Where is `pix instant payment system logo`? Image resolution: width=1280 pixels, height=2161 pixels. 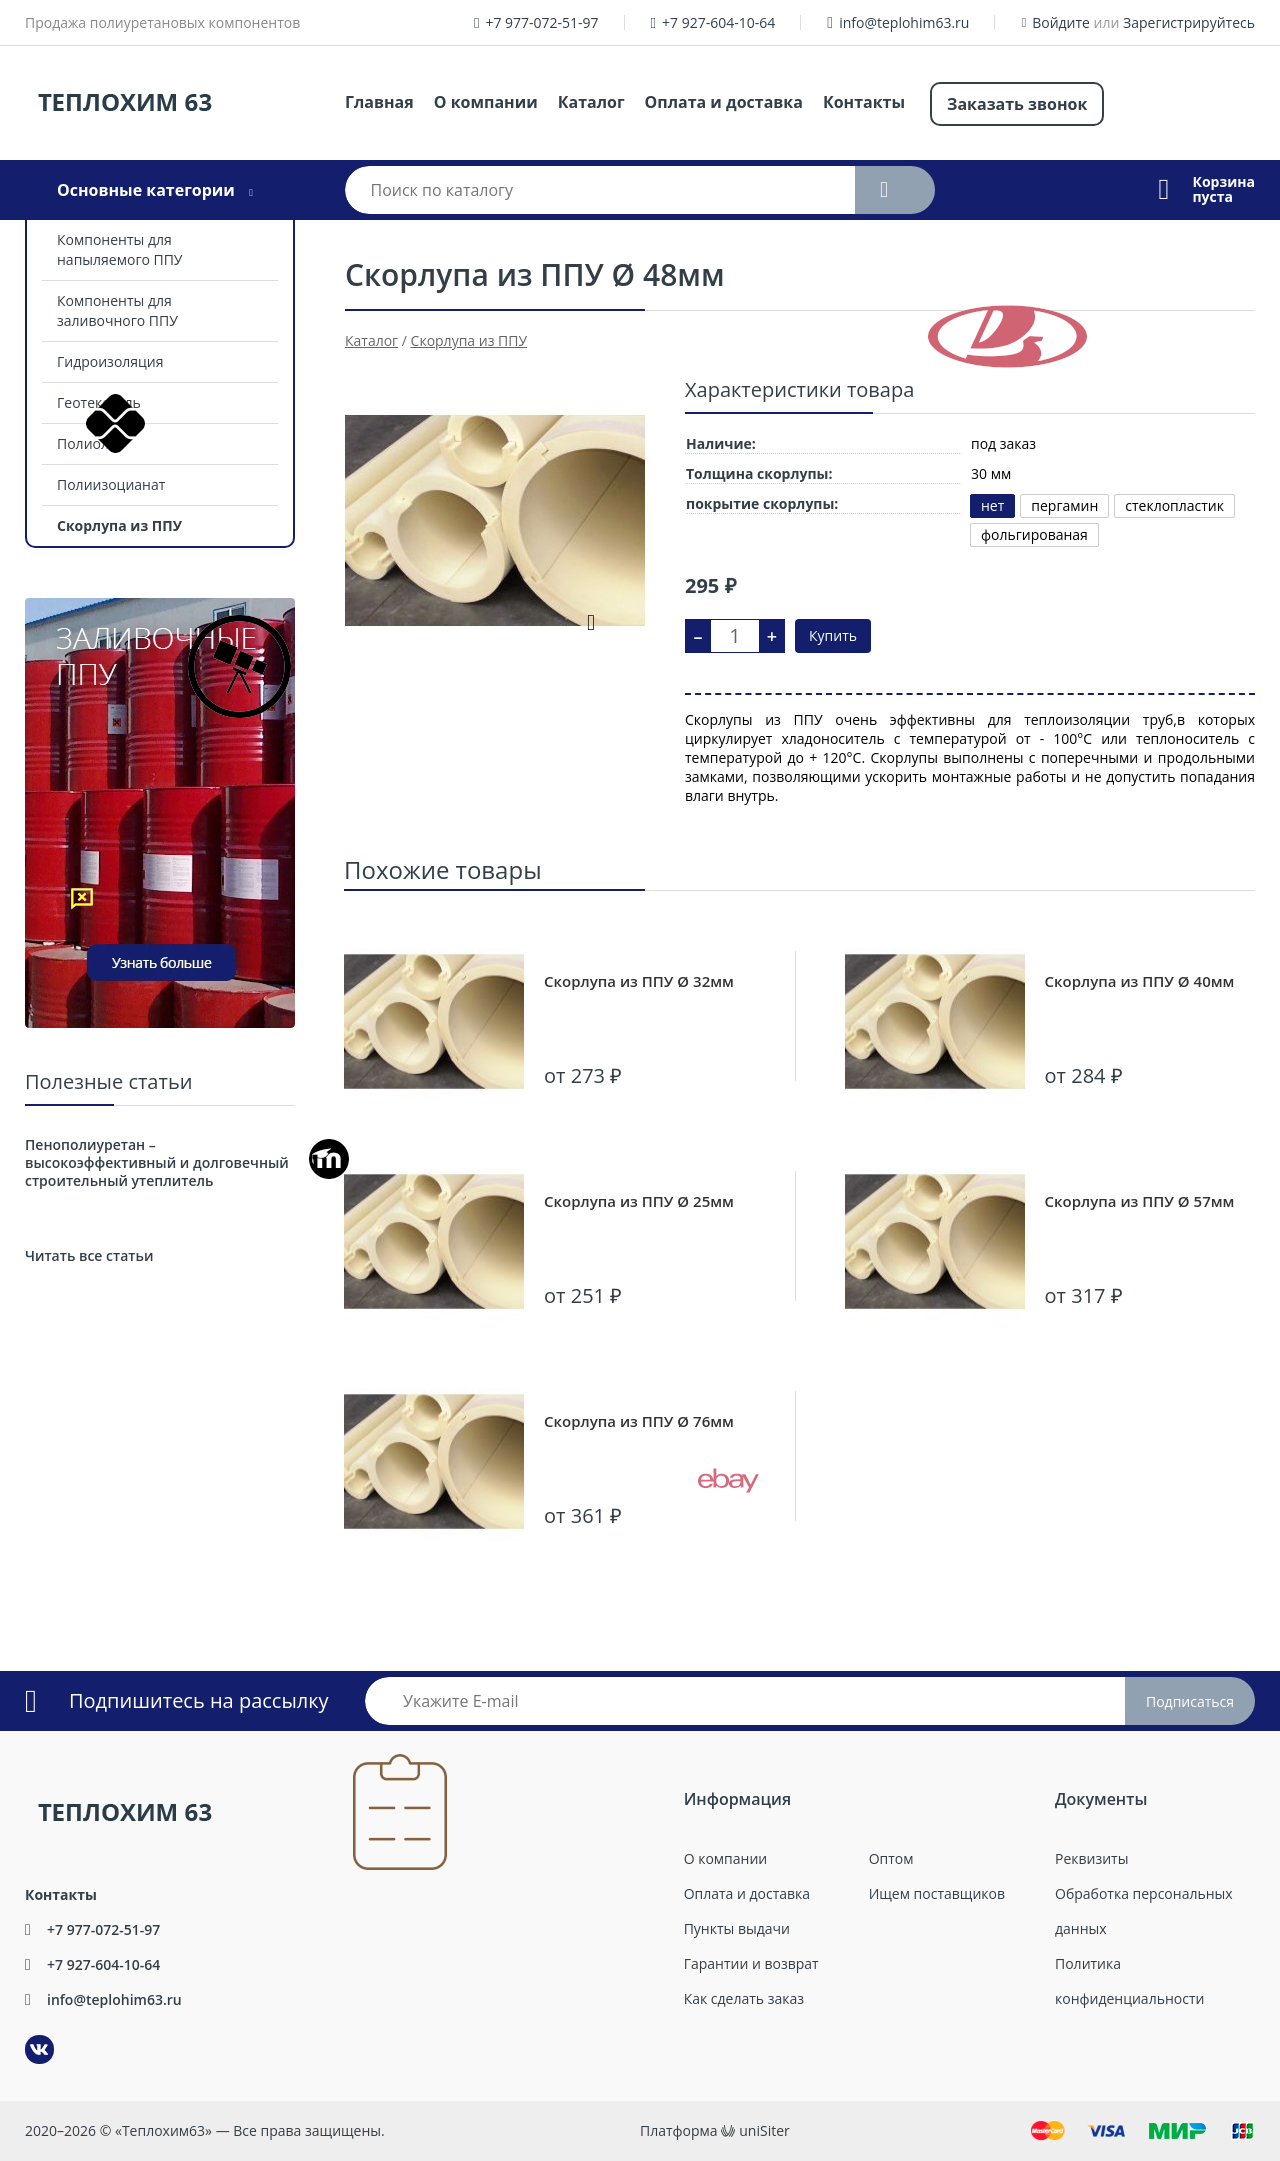
pix instant payment system logo is located at coordinates (115, 423).